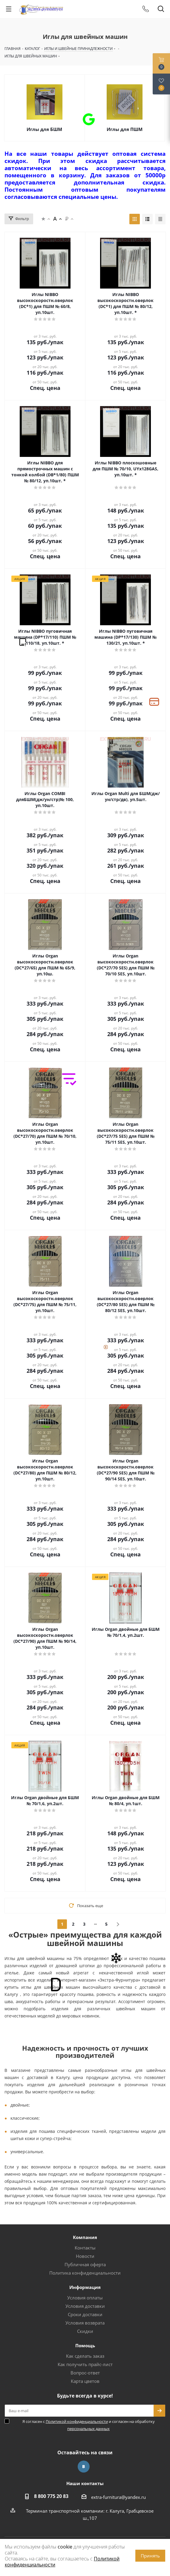  What do you see at coordinates (56, 1985) in the screenshot?
I see `represents the letter D in alphabetical navigation` at bounding box center [56, 1985].